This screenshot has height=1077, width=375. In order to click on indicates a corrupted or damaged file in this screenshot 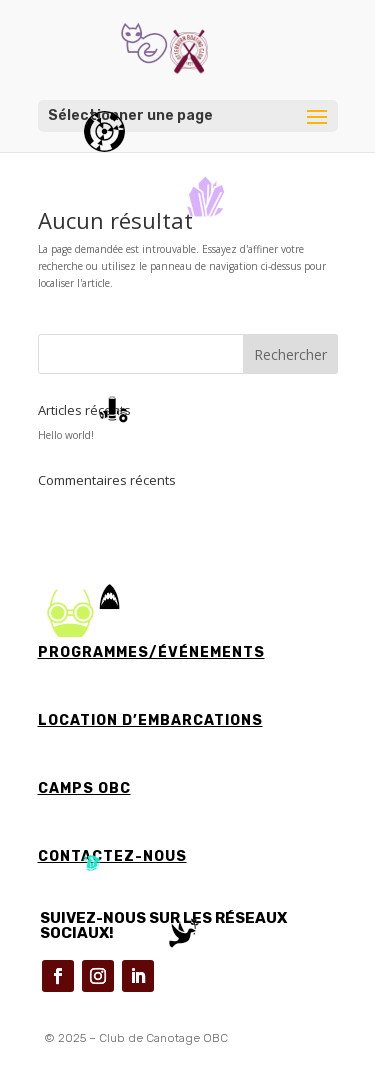, I will do `click(92, 863)`.